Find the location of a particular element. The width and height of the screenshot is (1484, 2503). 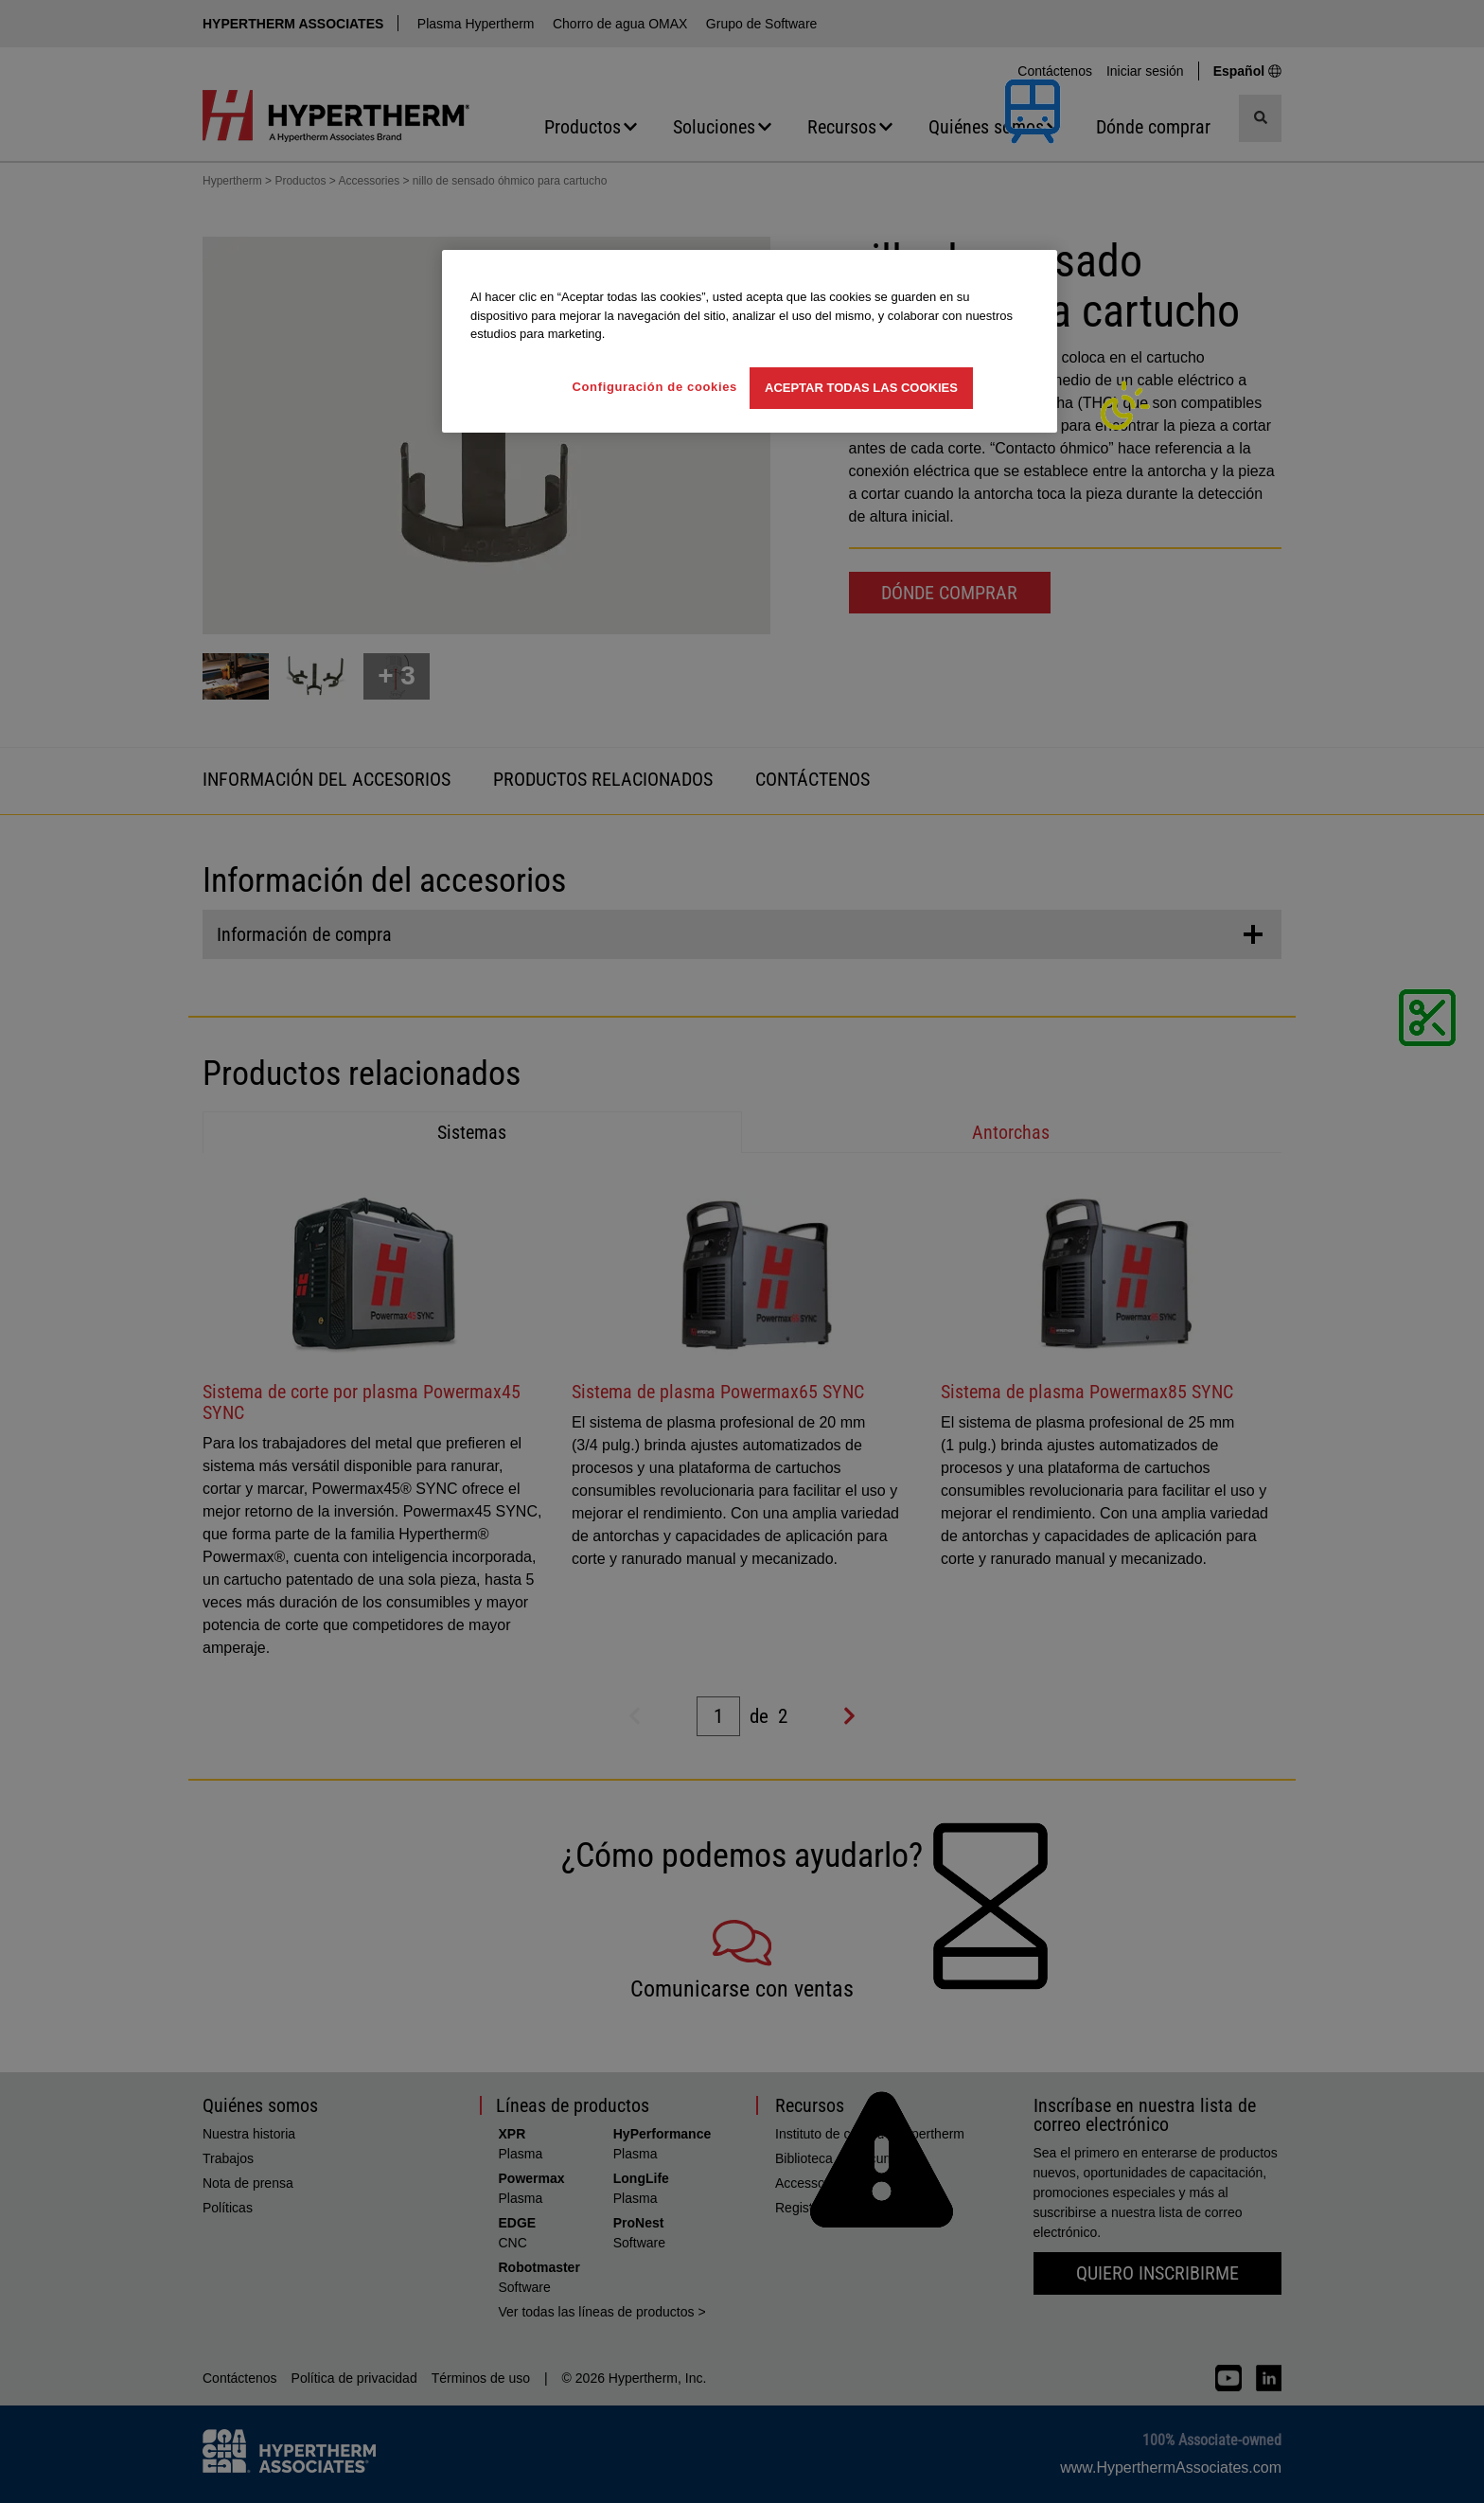

toggle between light and dark mode is located at coordinates (1123, 406).